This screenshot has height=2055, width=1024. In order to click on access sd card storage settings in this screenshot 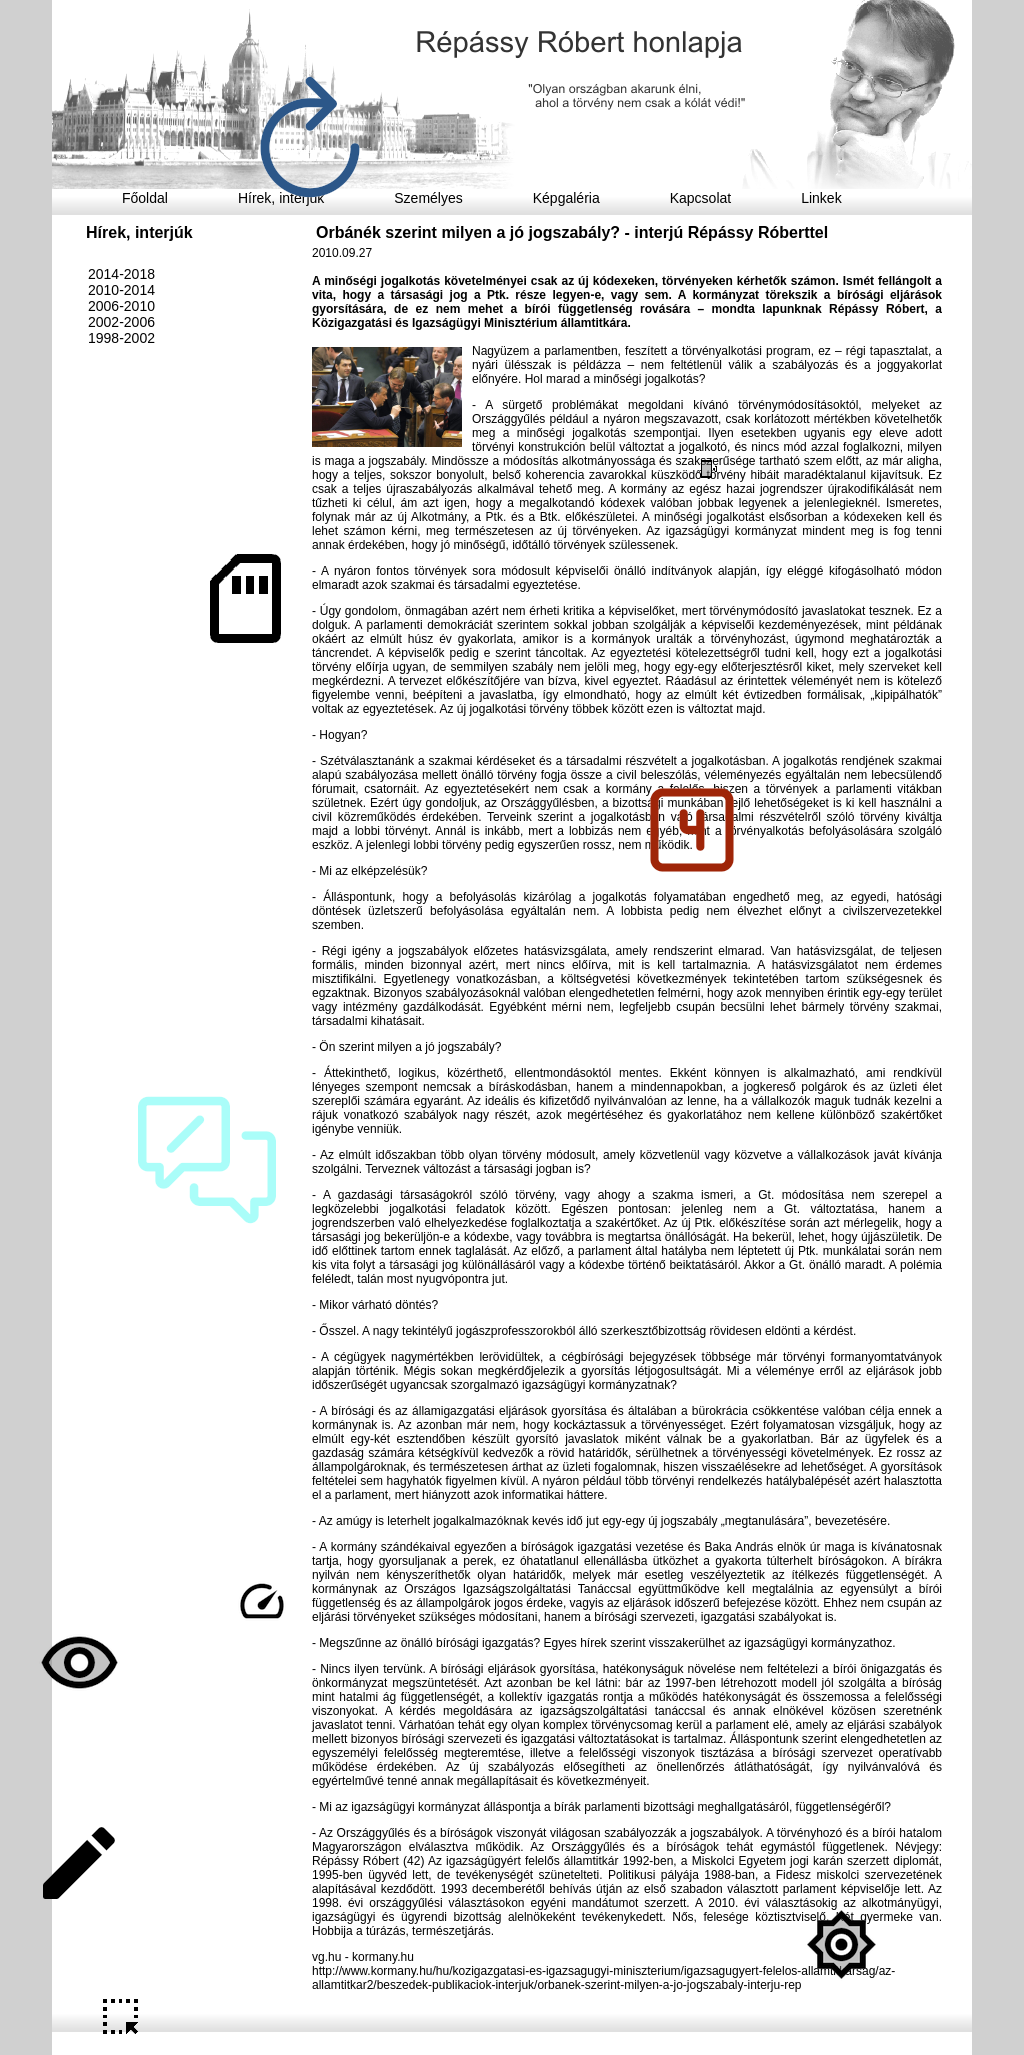, I will do `click(245, 598)`.